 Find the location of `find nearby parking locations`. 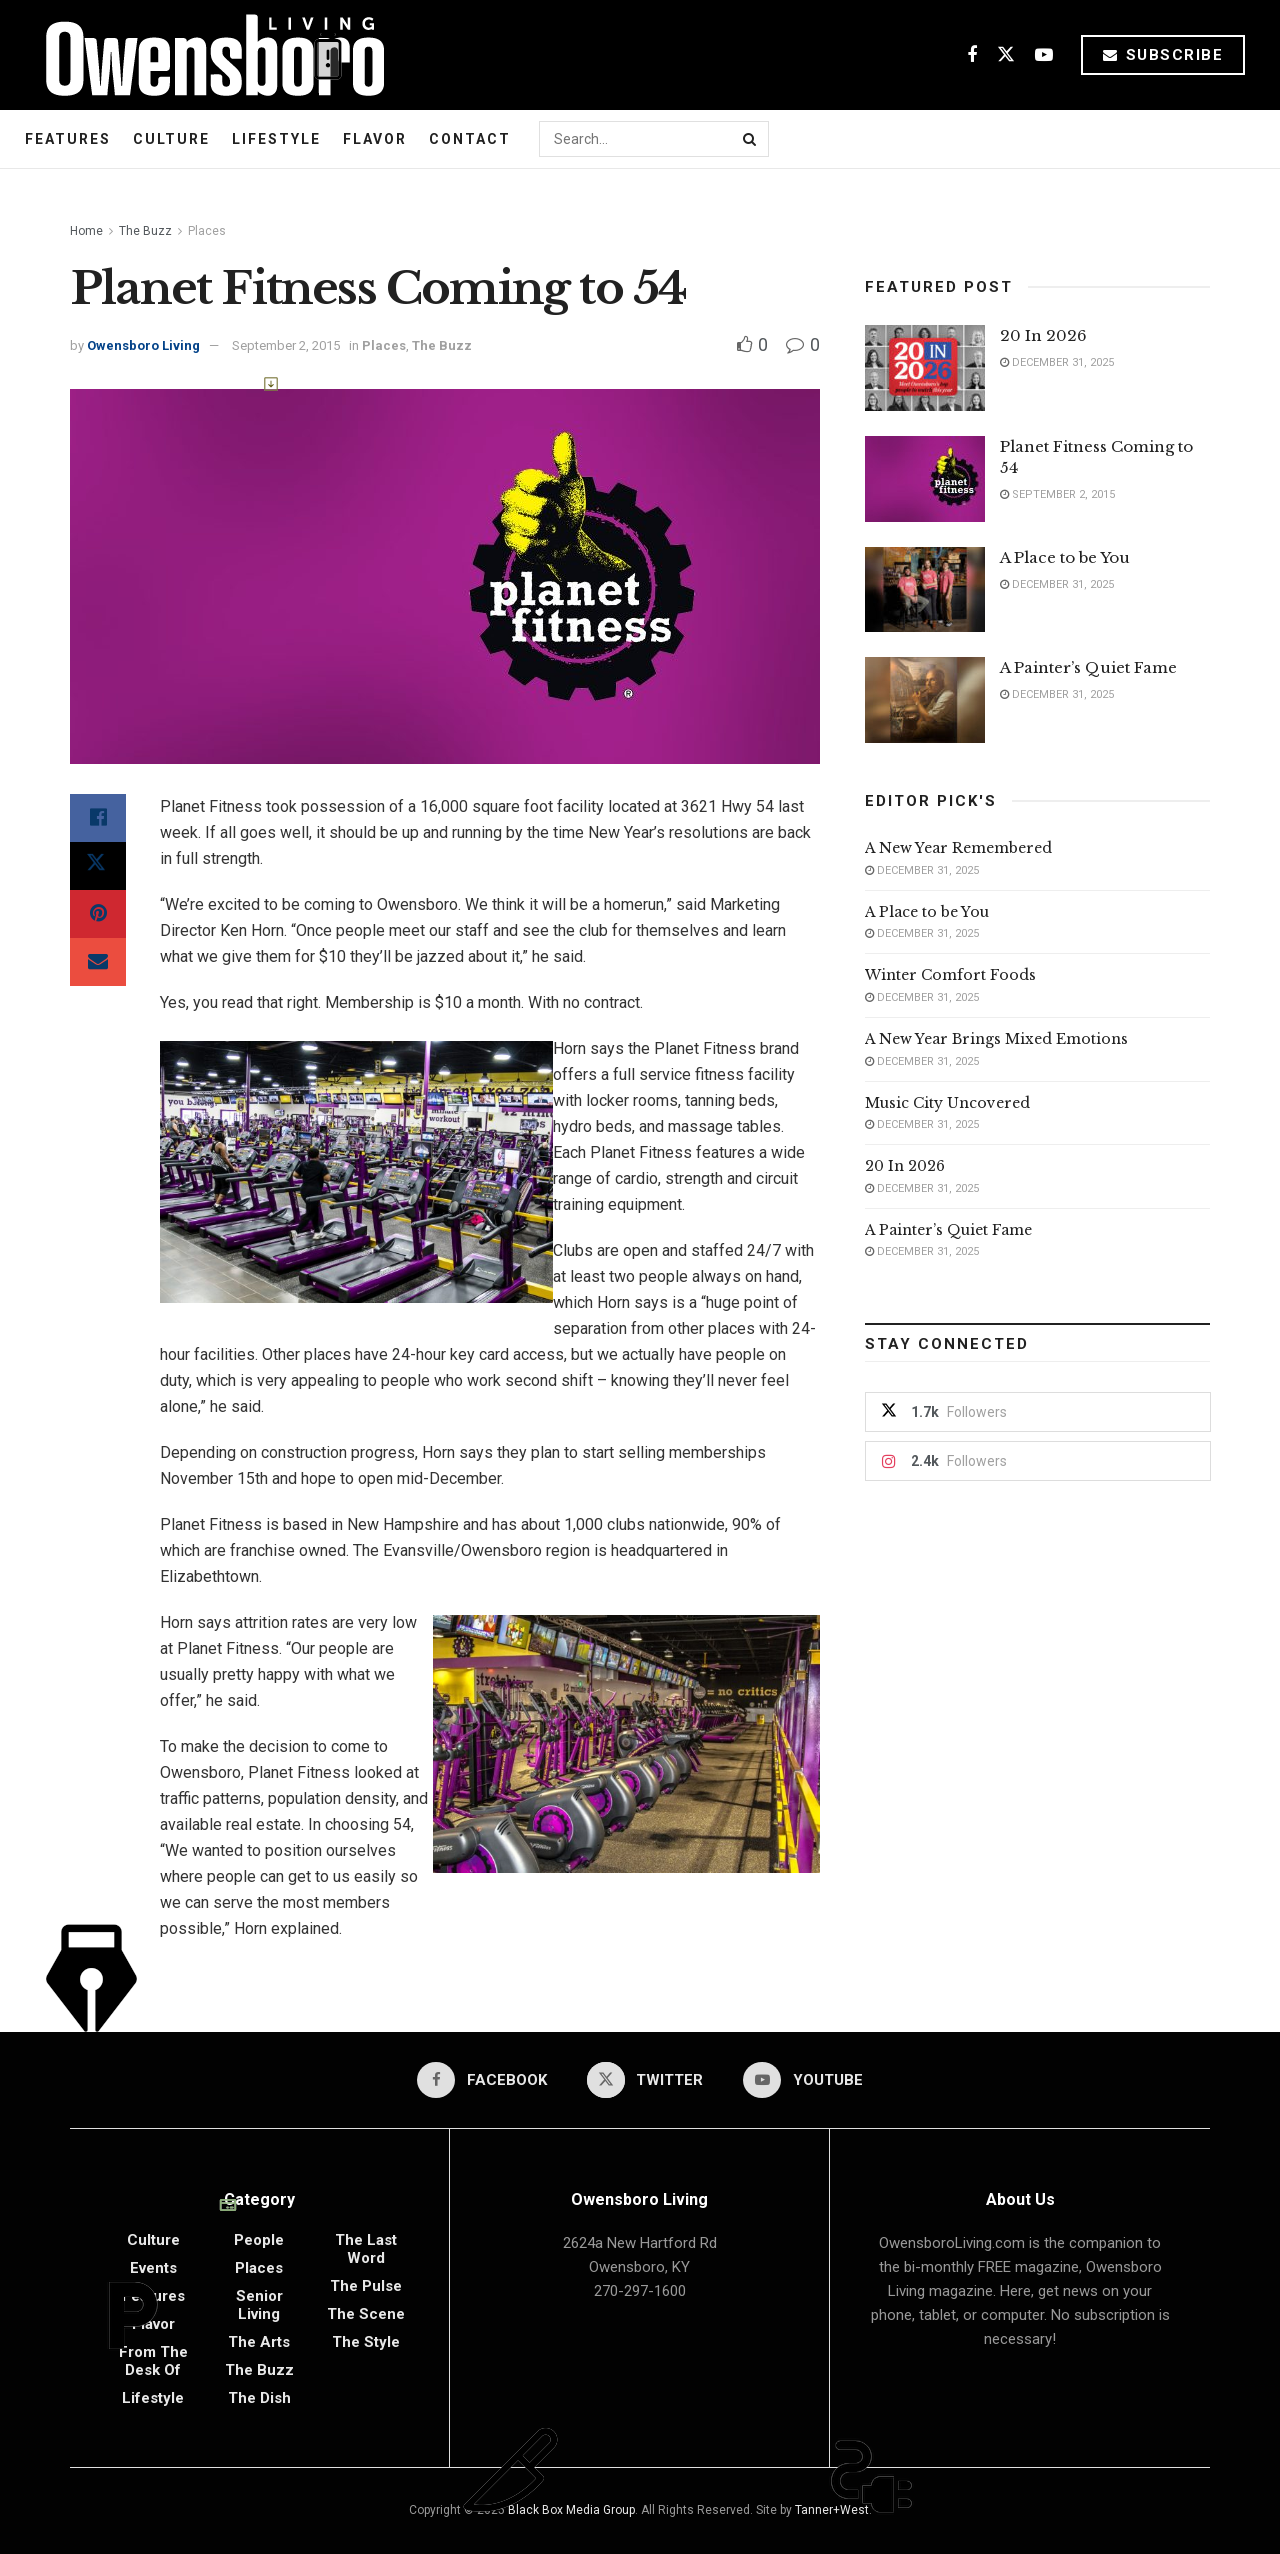

find nearby parking locations is located at coordinates (131, 2315).